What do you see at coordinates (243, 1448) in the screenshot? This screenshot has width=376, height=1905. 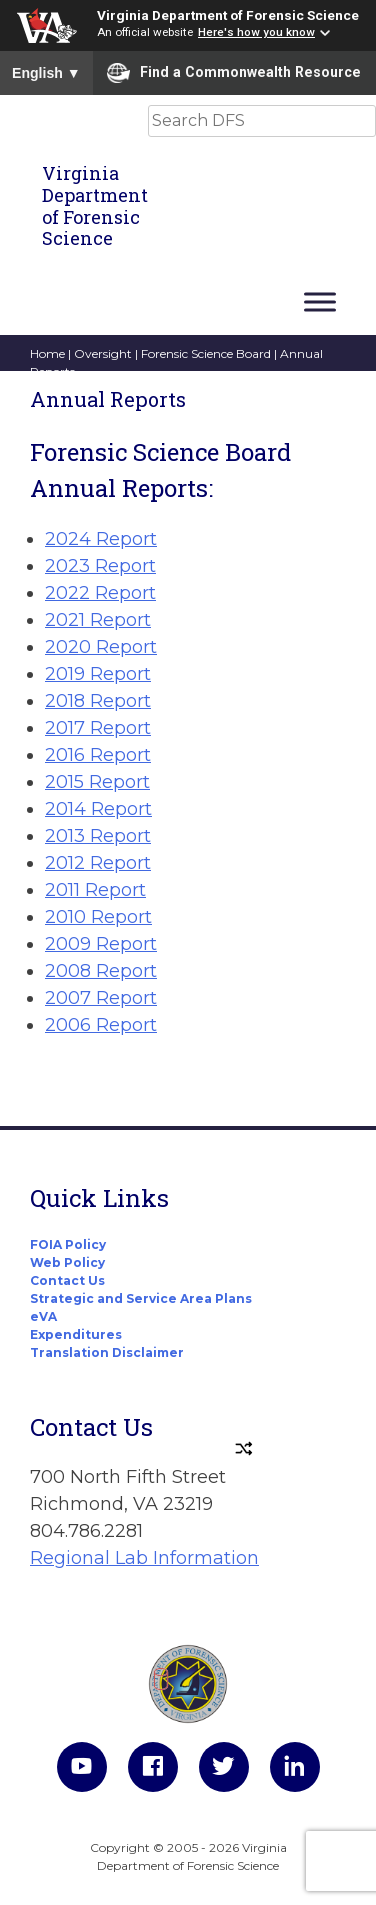 I see `shuffle or randomize playlist order` at bounding box center [243, 1448].